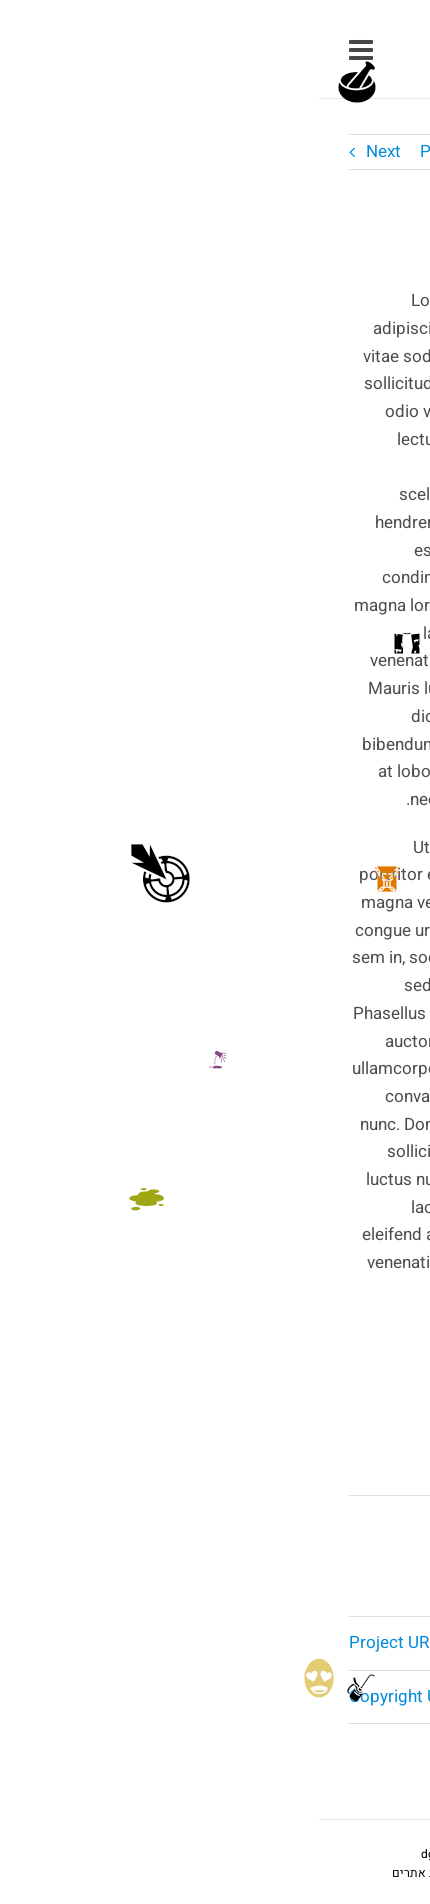 The height and width of the screenshot is (1904, 430). Describe the element at coordinates (160, 873) in the screenshot. I see `aim or target an objective` at that location.